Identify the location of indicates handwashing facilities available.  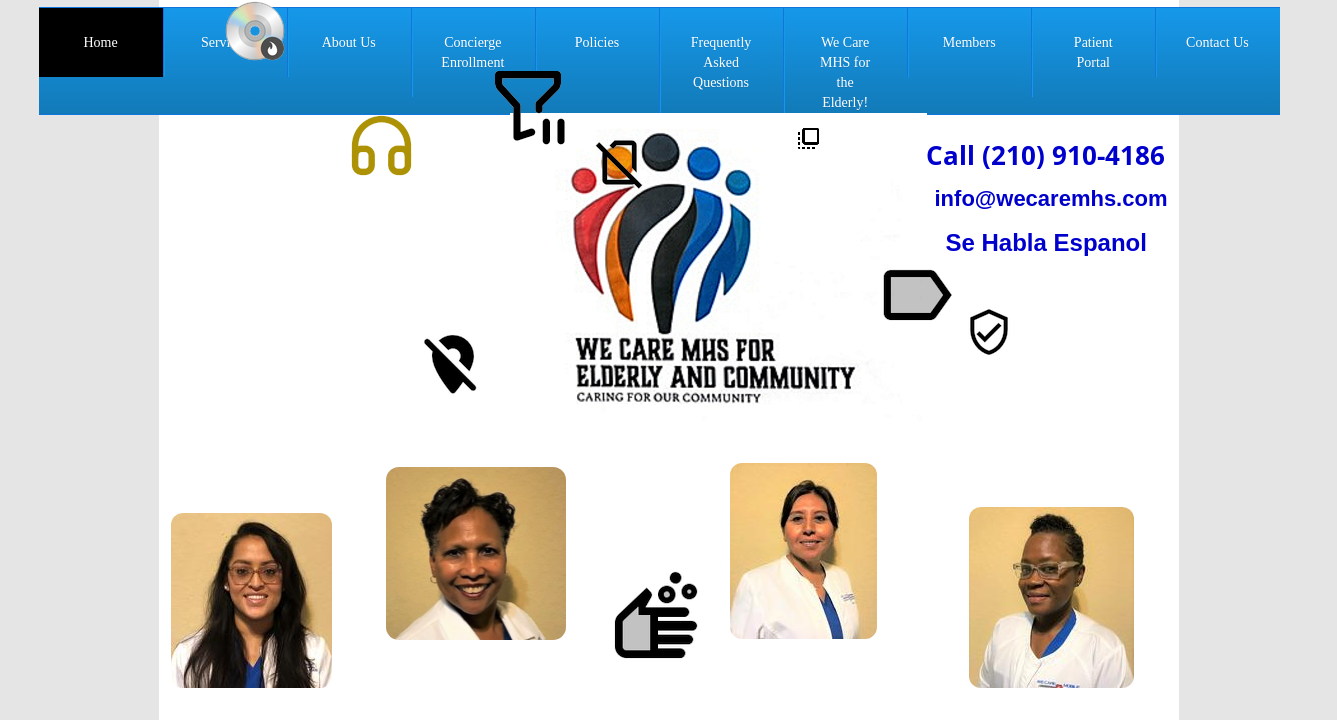
(658, 615).